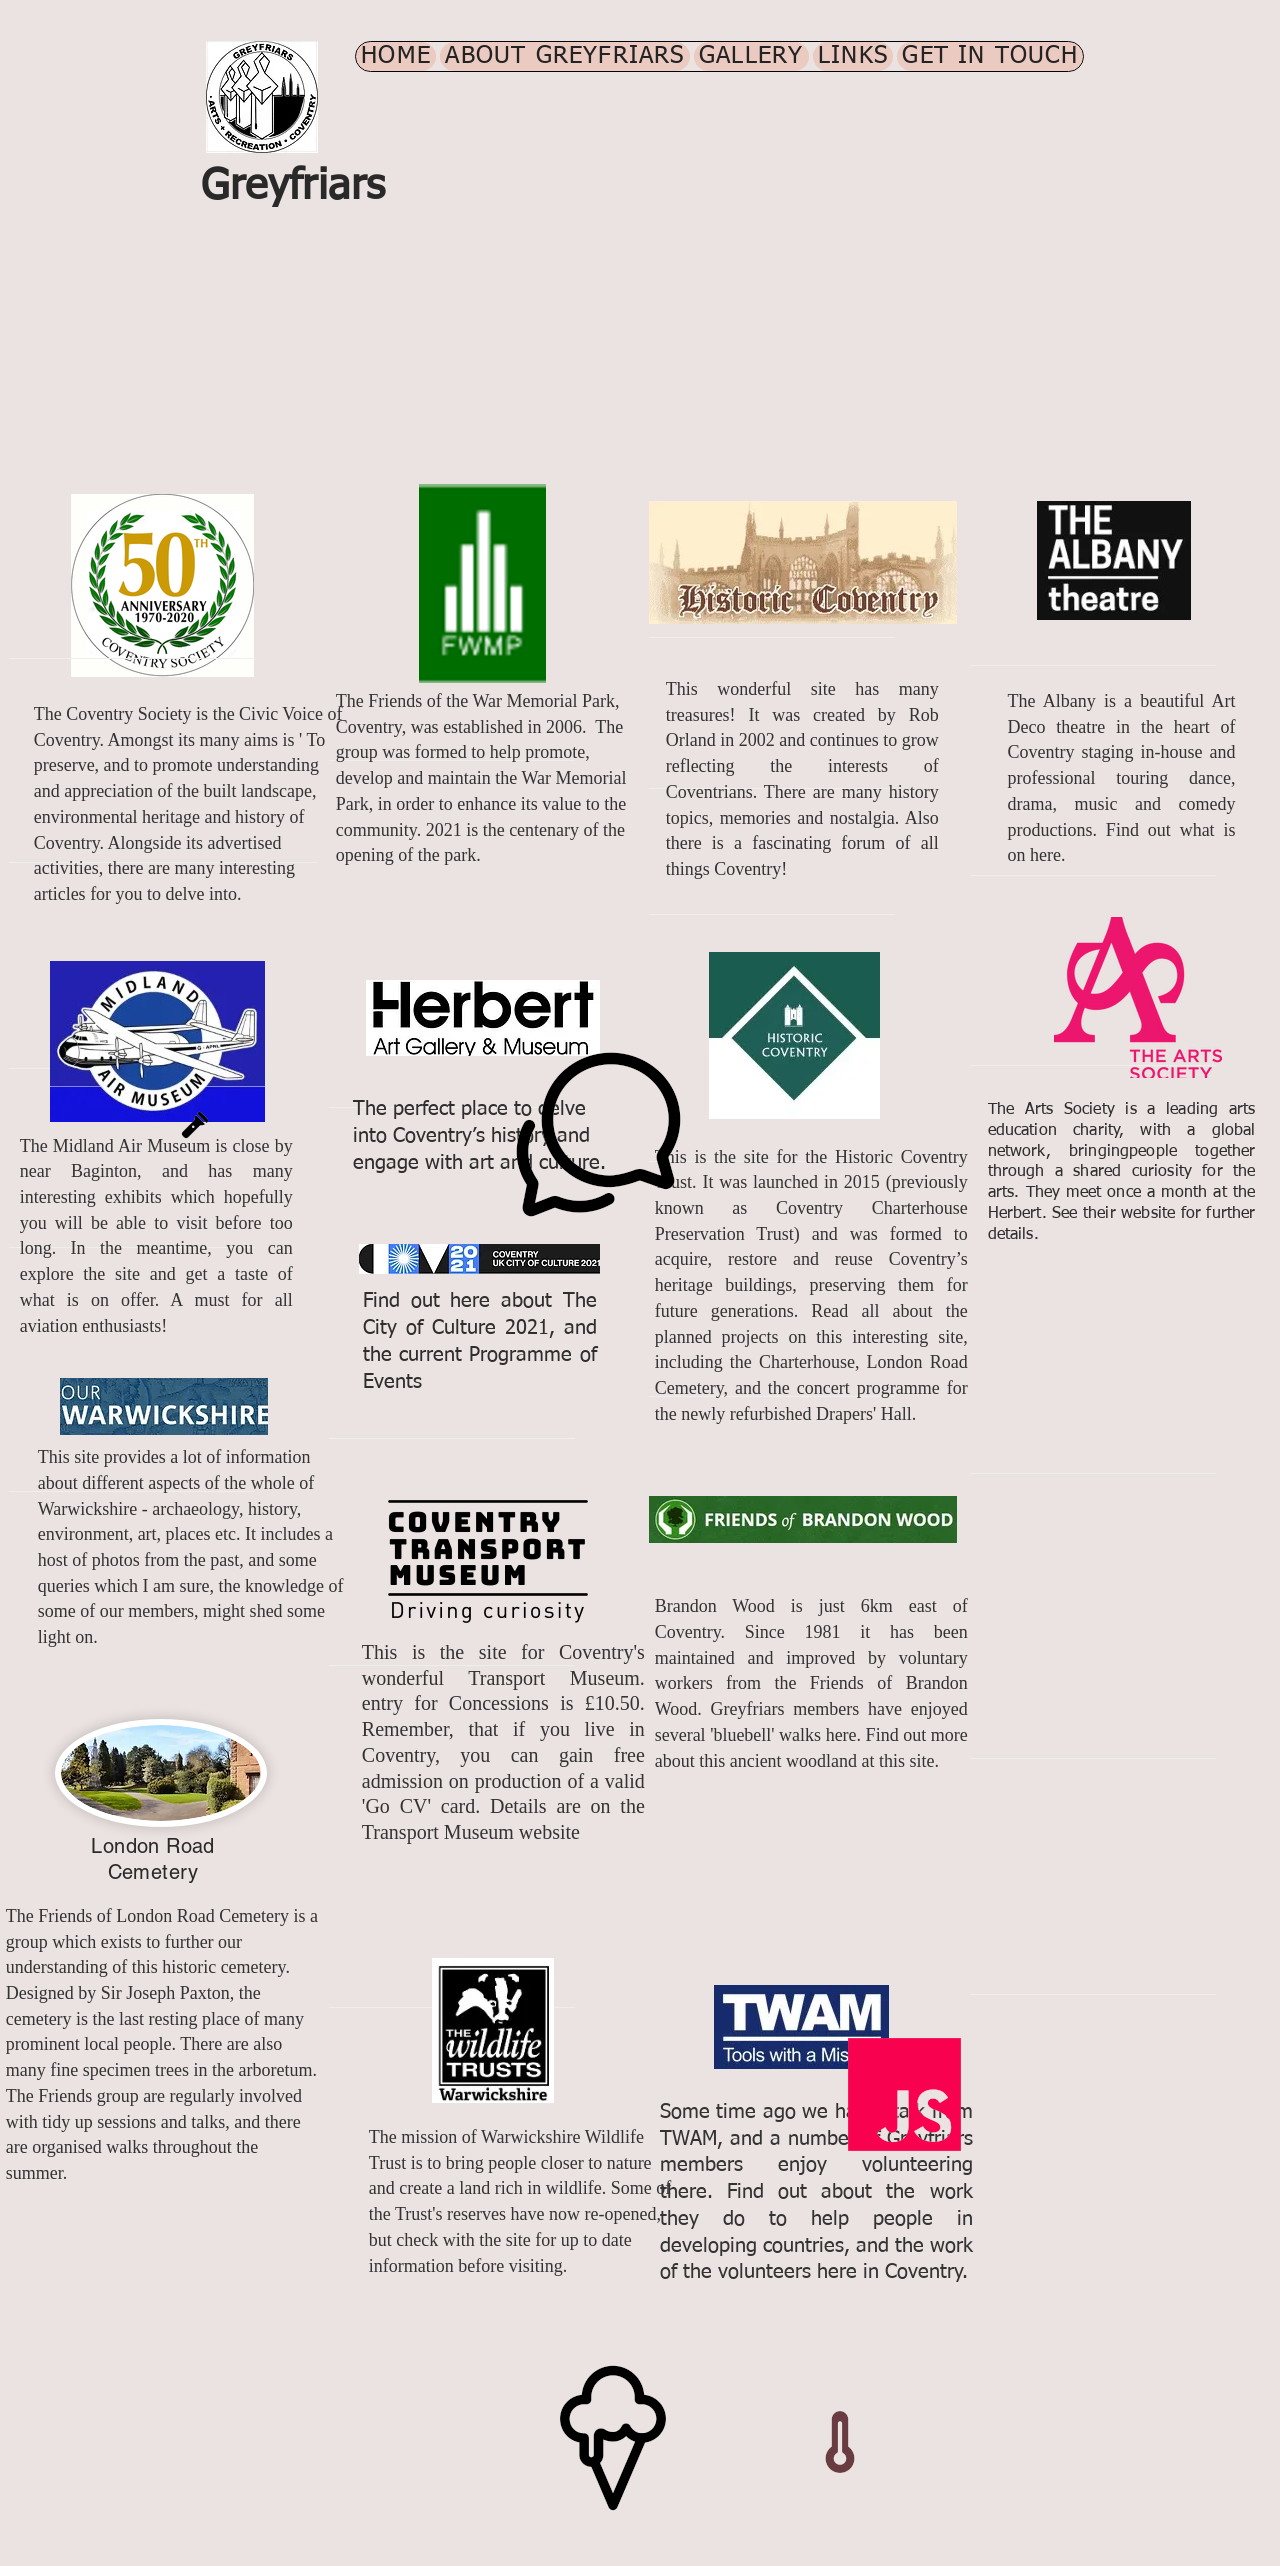 The height and width of the screenshot is (2566, 1280). I want to click on indicates javascript programming language, so click(904, 2094).